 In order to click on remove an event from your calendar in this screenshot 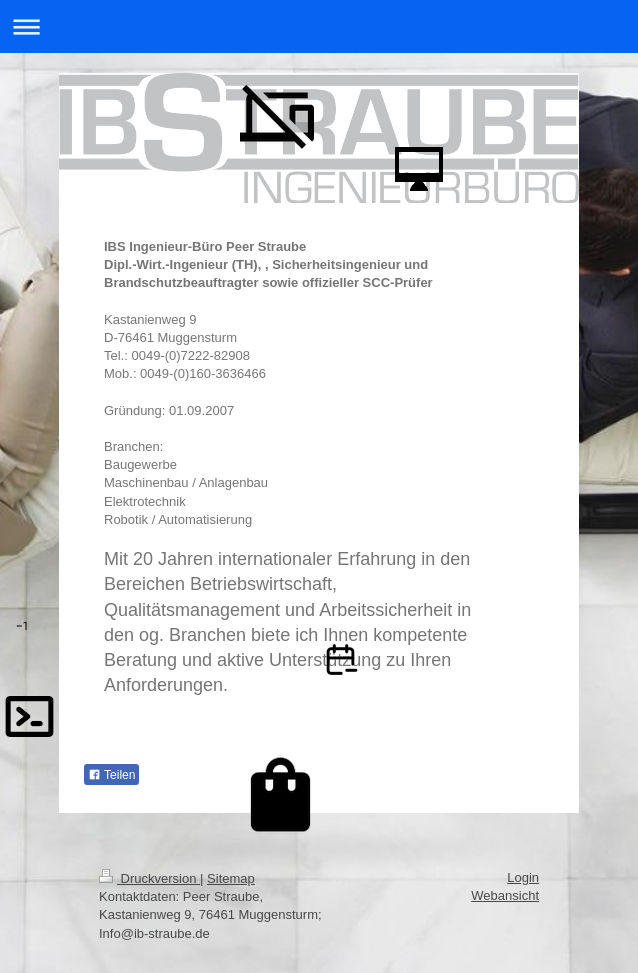, I will do `click(340, 659)`.